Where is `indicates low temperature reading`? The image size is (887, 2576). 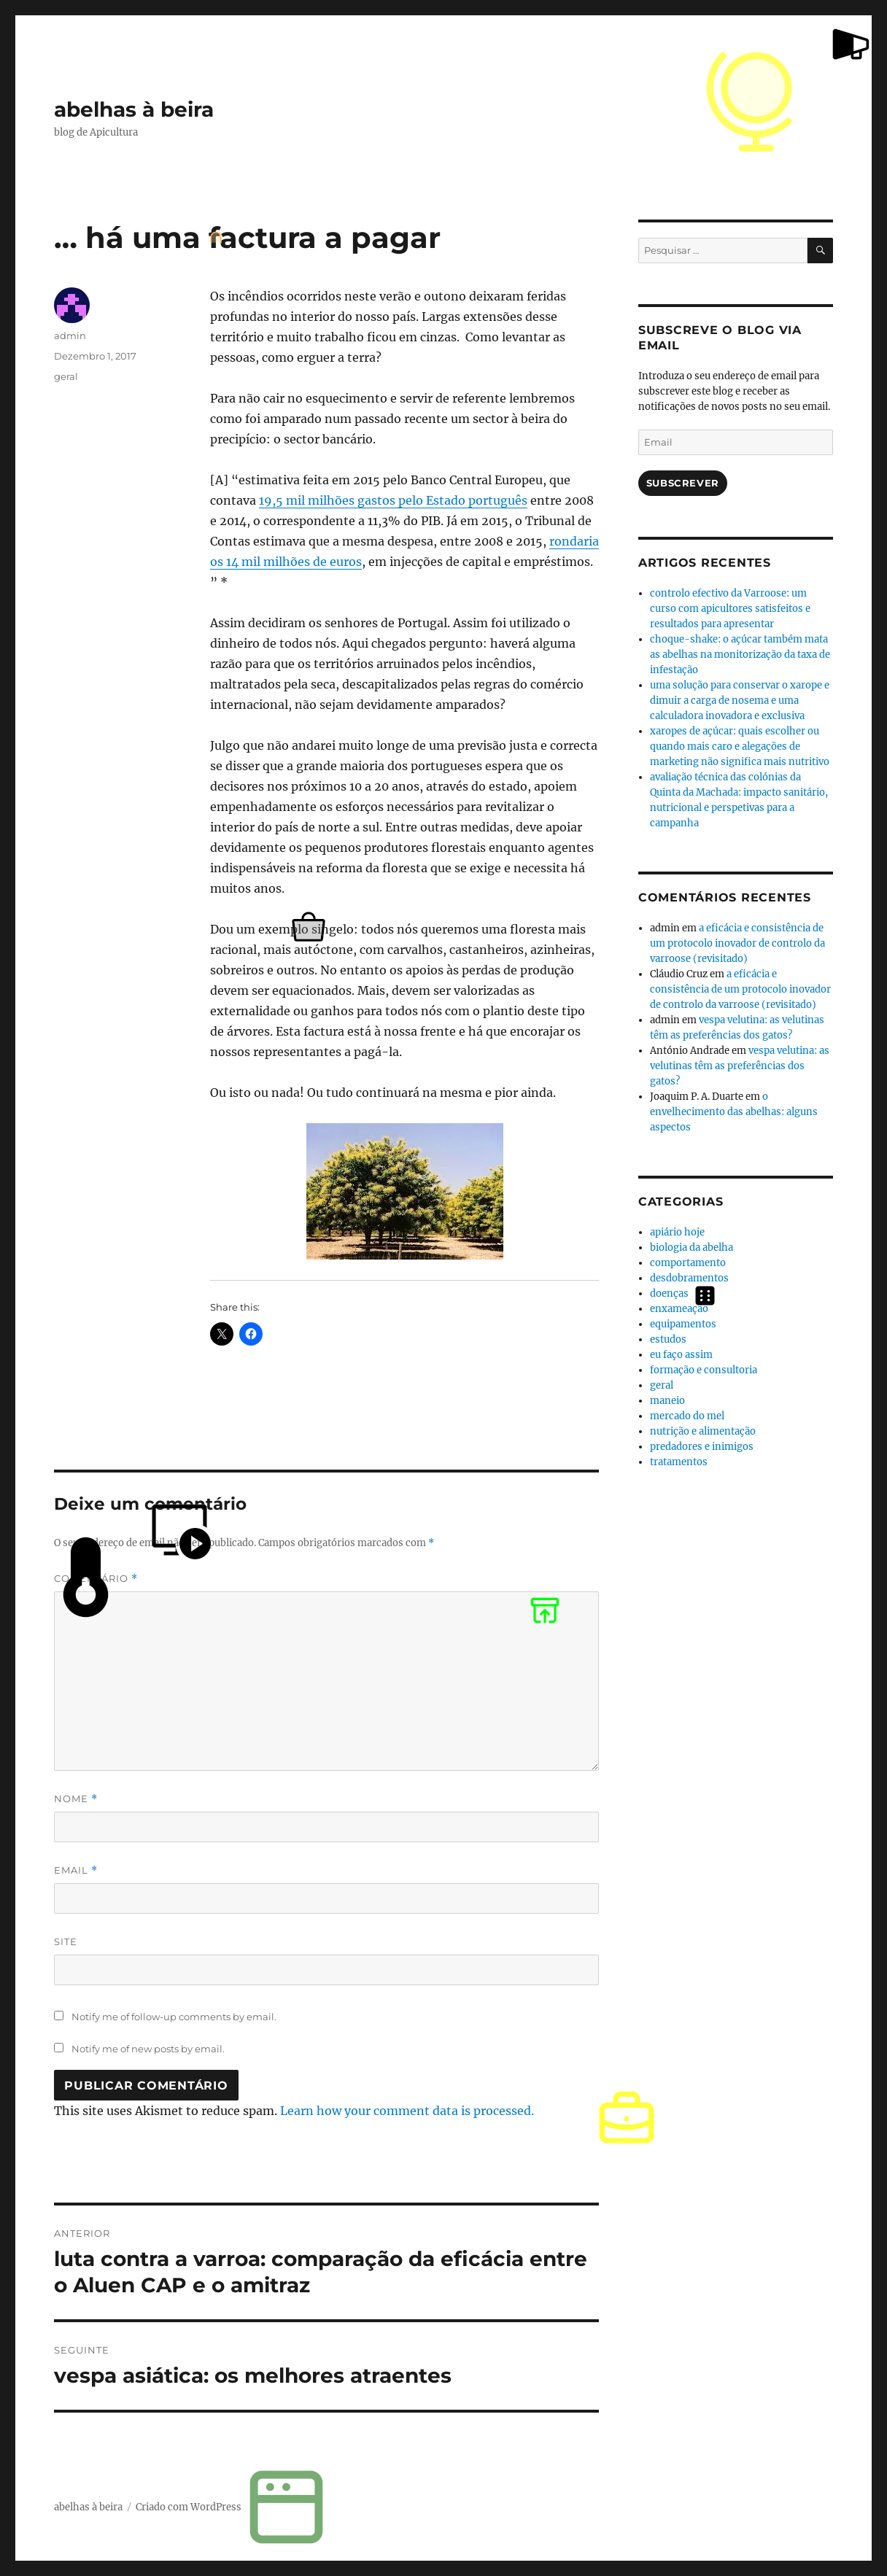 indicates low temperature reading is located at coordinates (85, 1577).